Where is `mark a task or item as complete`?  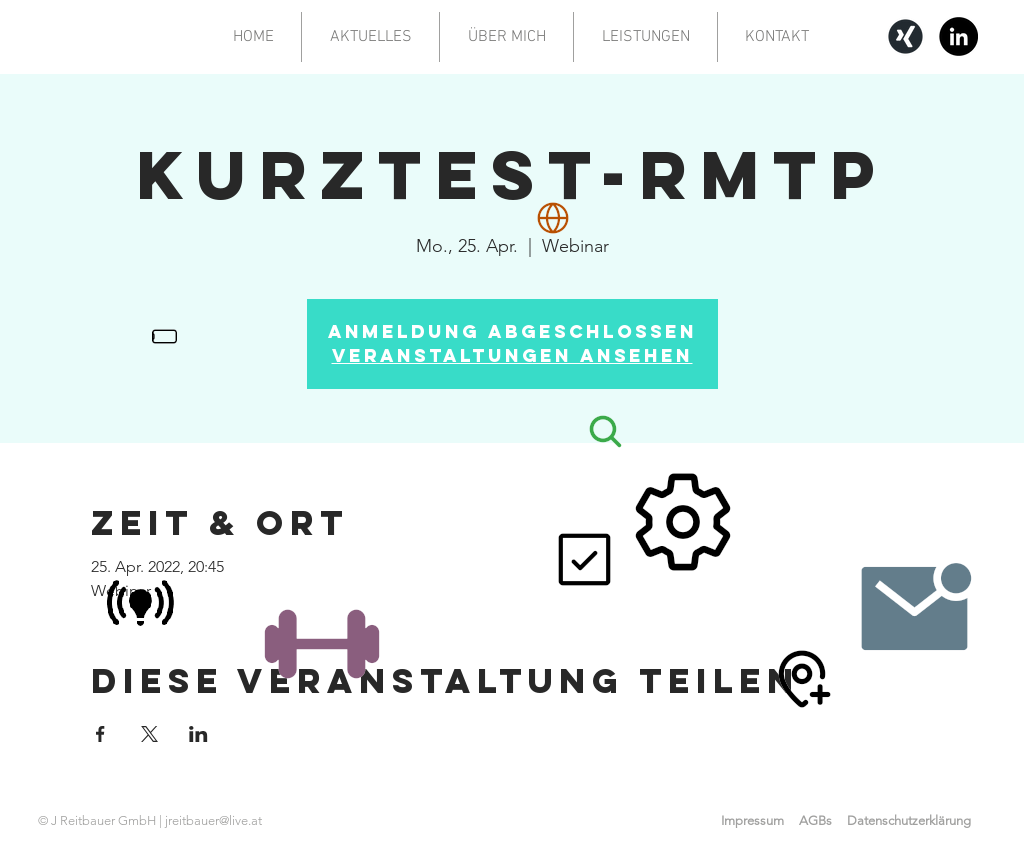 mark a task or item as complete is located at coordinates (584, 559).